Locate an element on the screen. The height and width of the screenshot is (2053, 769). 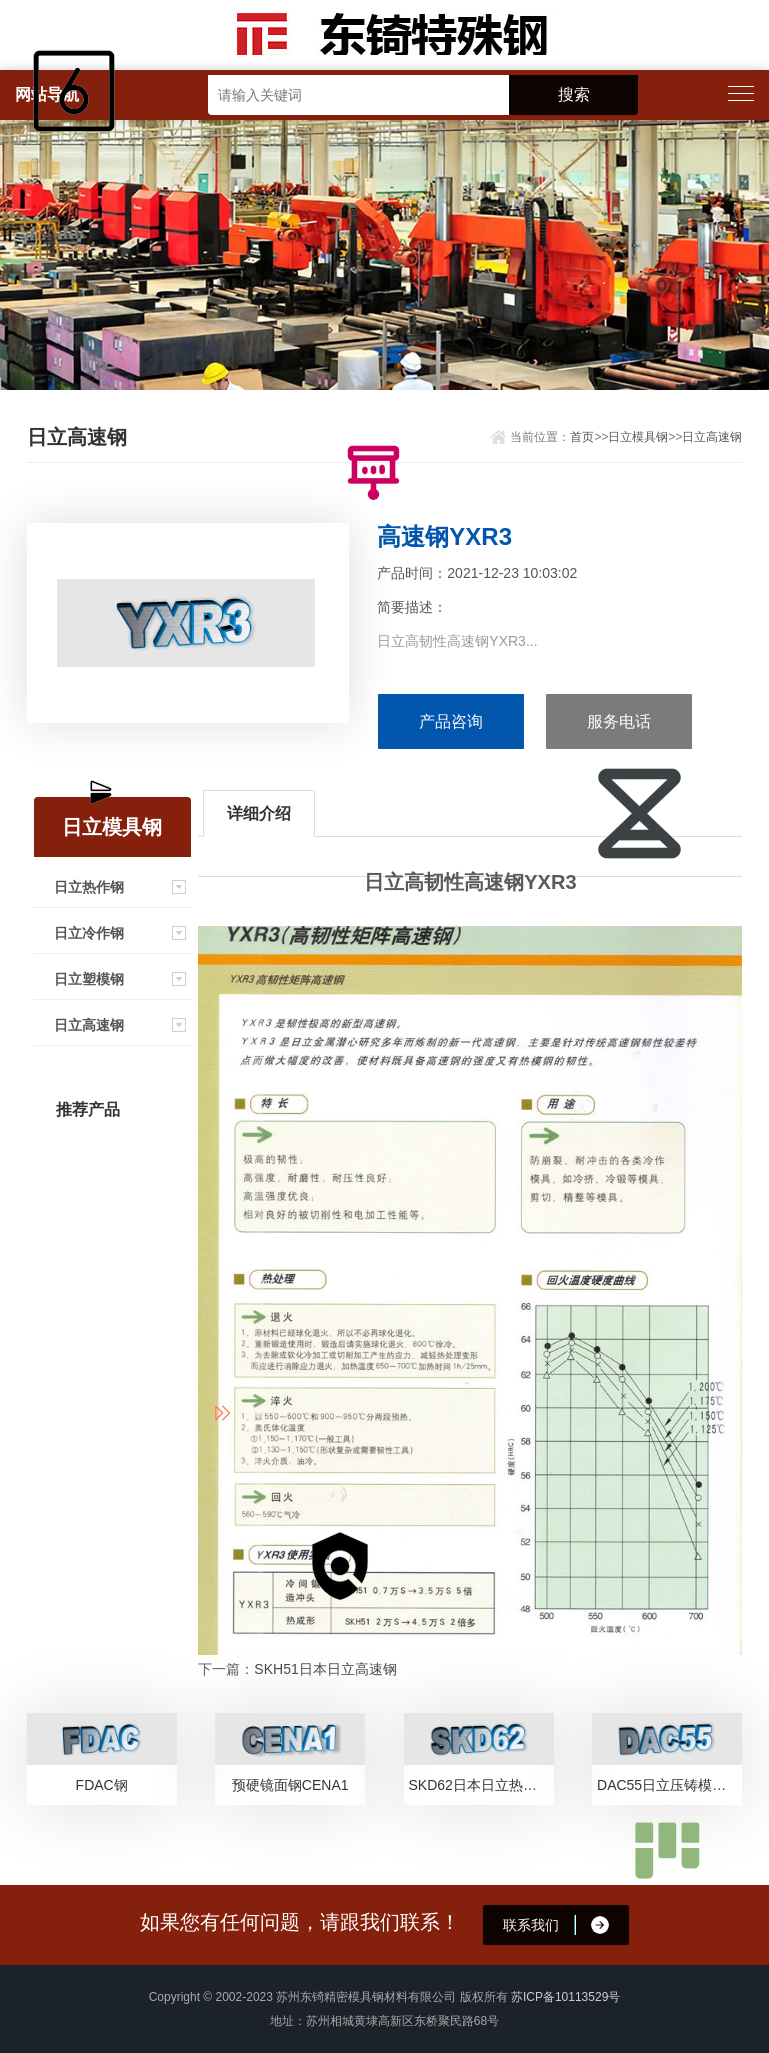
open kanban board view is located at coordinates (666, 1848).